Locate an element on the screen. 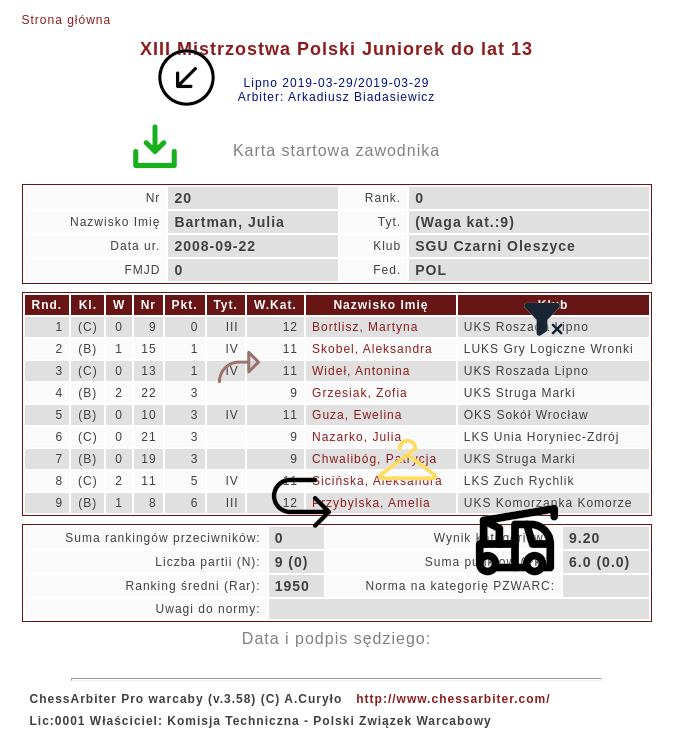  navigate to previous or lower-left content is located at coordinates (186, 77).